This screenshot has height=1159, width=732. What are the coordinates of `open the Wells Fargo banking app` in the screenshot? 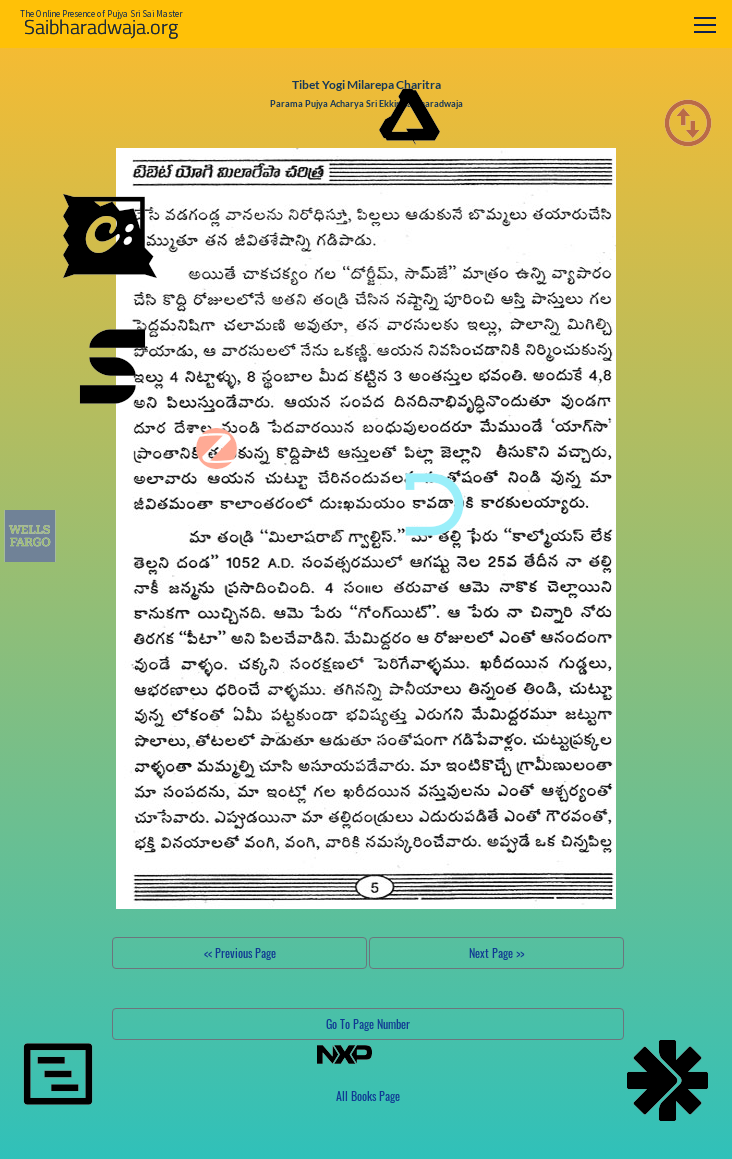 It's located at (30, 536).